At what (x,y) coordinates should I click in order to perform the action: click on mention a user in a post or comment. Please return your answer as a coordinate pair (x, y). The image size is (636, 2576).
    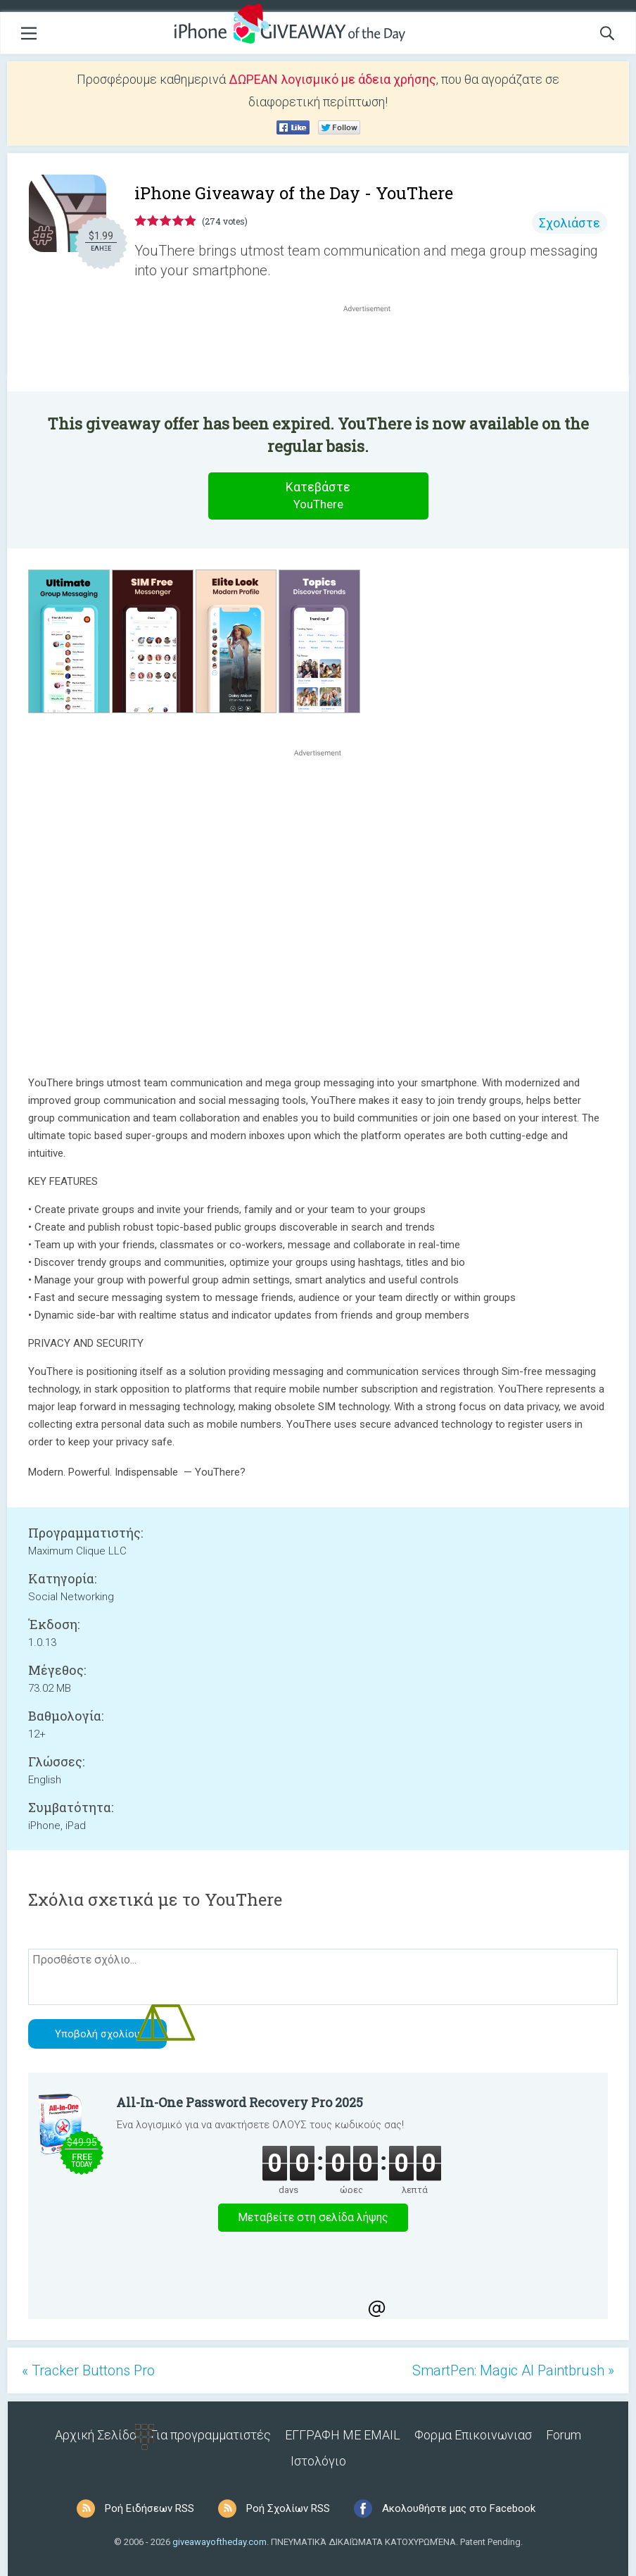
    Looking at the image, I should click on (376, 2308).